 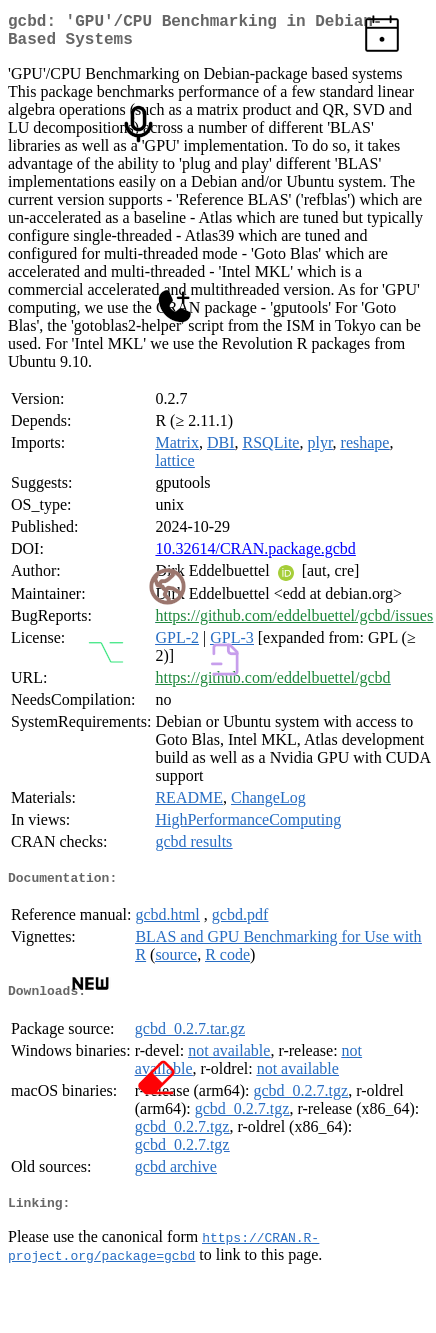 What do you see at coordinates (90, 983) in the screenshot?
I see `indicates new content or recently added items` at bounding box center [90, 983].